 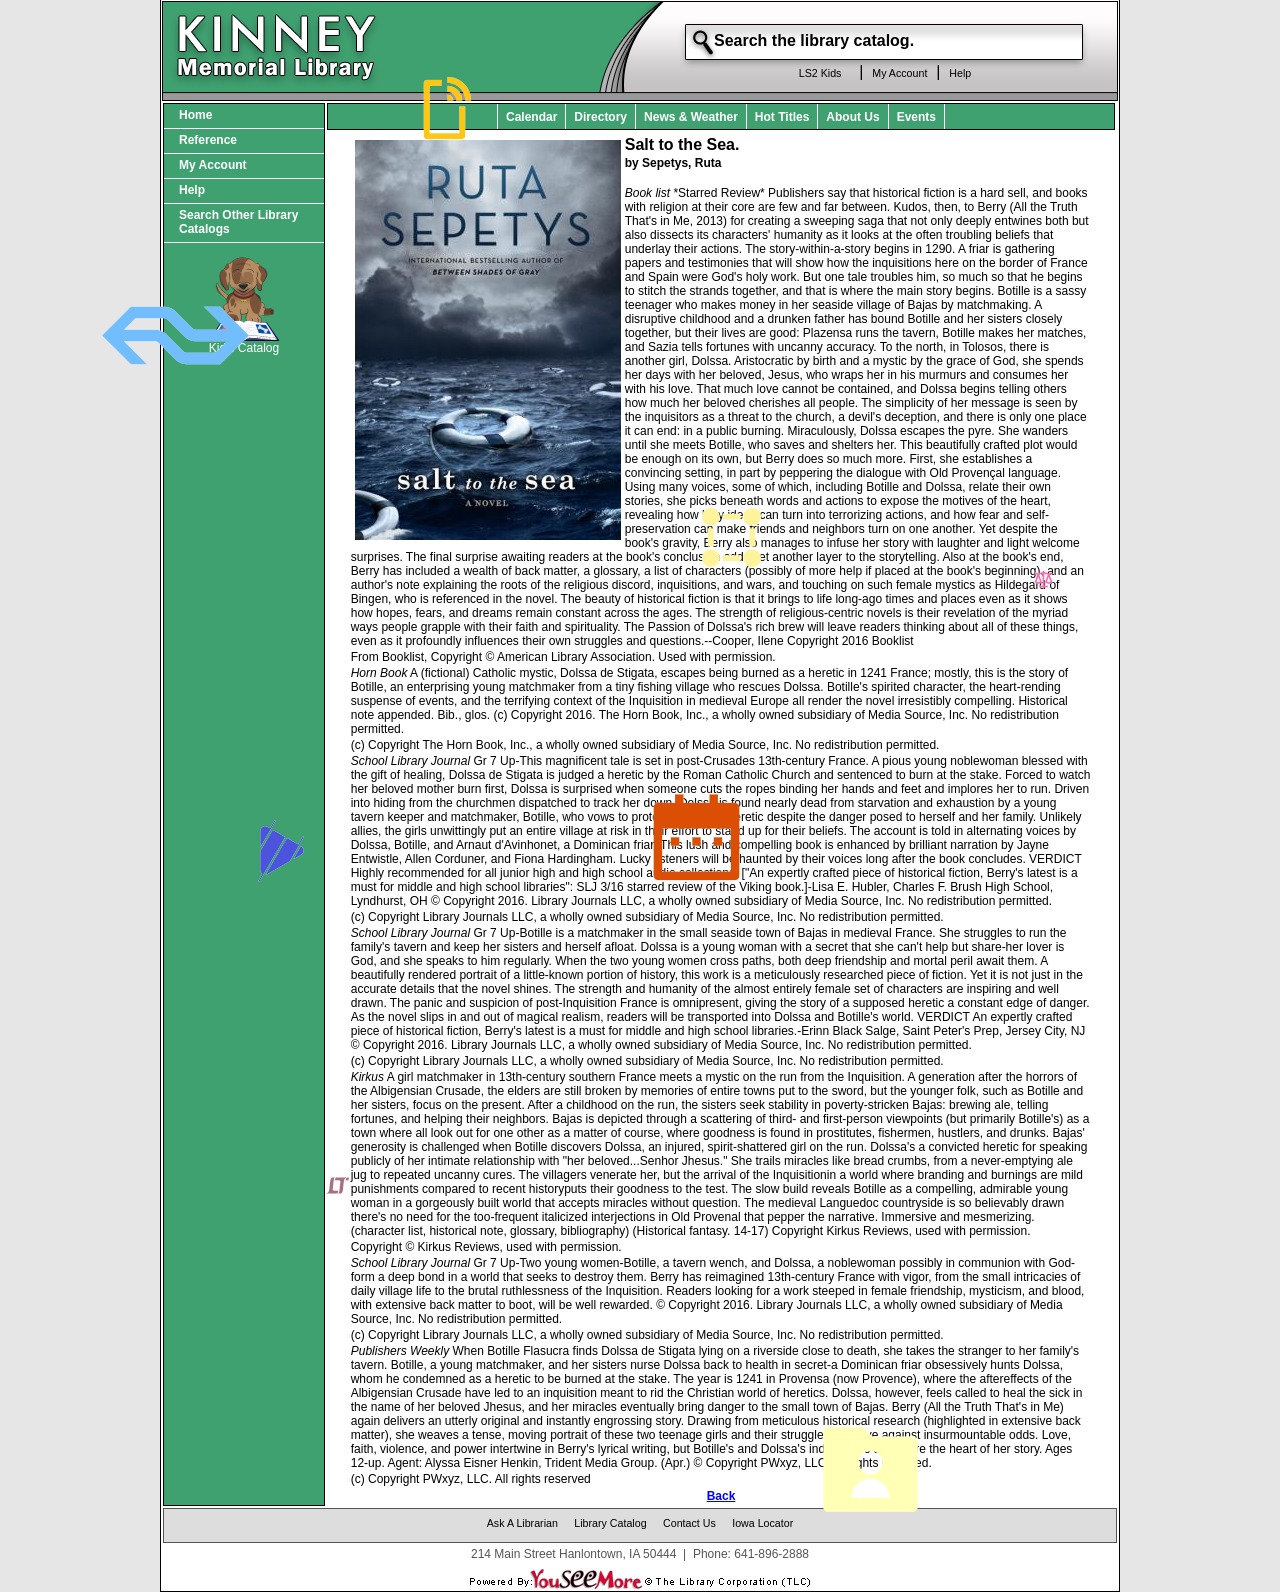 I want to click on view calendar or scheduled events, so click(x=696, y=841).